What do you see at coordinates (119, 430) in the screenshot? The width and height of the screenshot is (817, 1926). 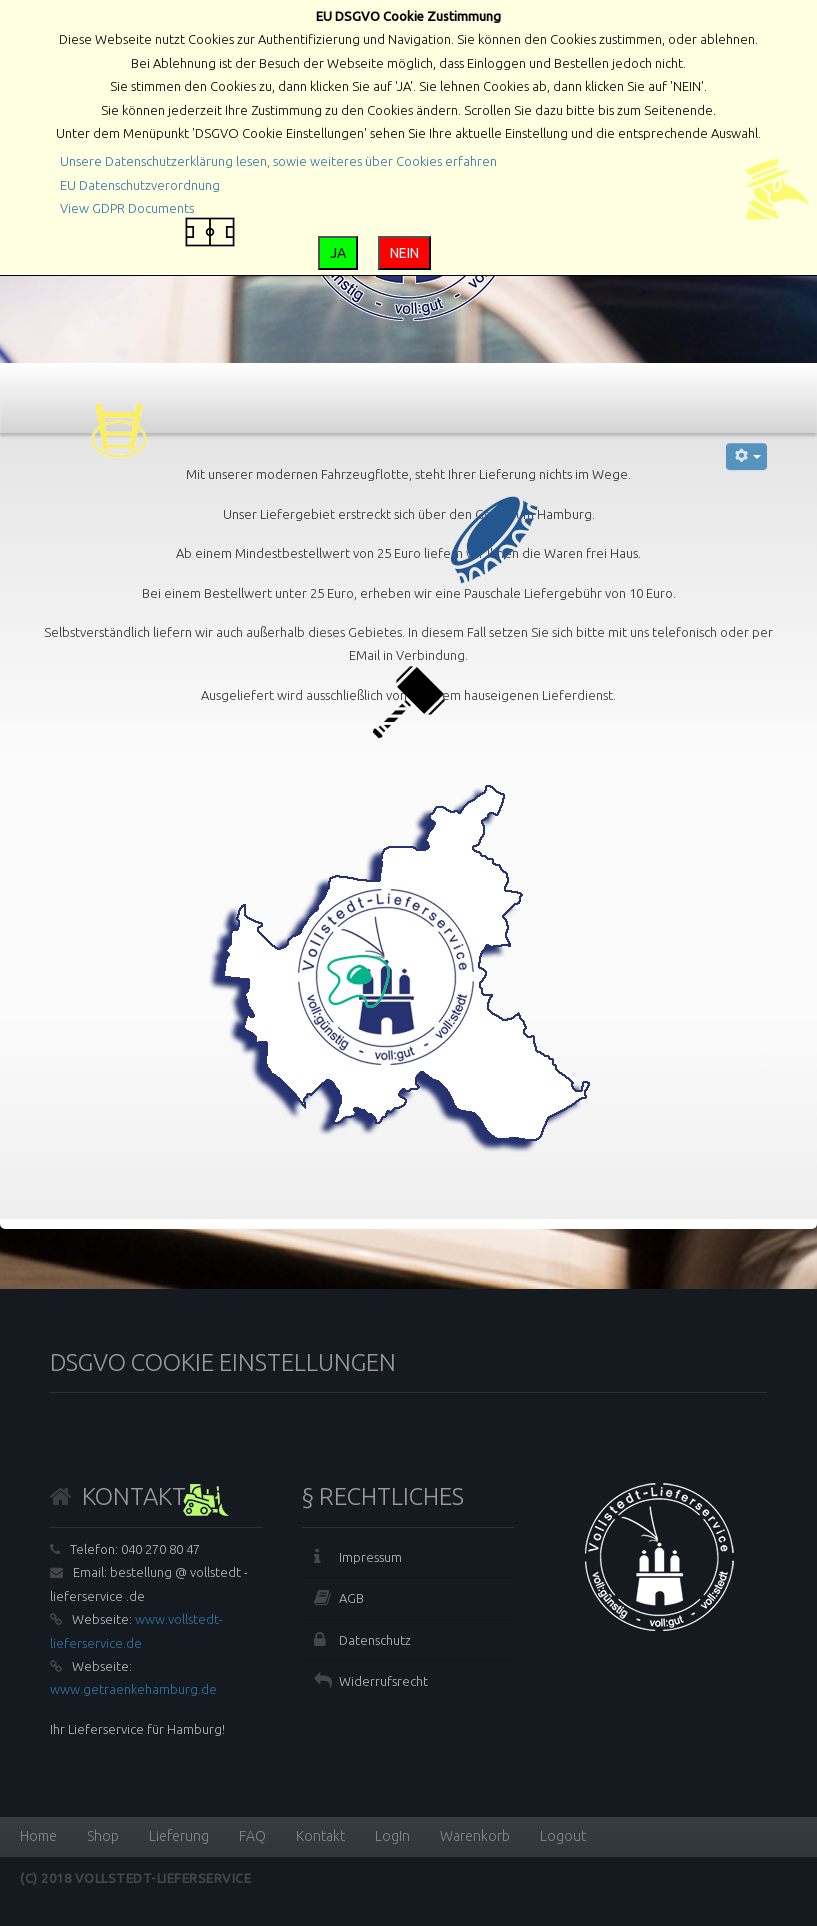 I see `access underground level or basement area` at bounding box center [119, 430].